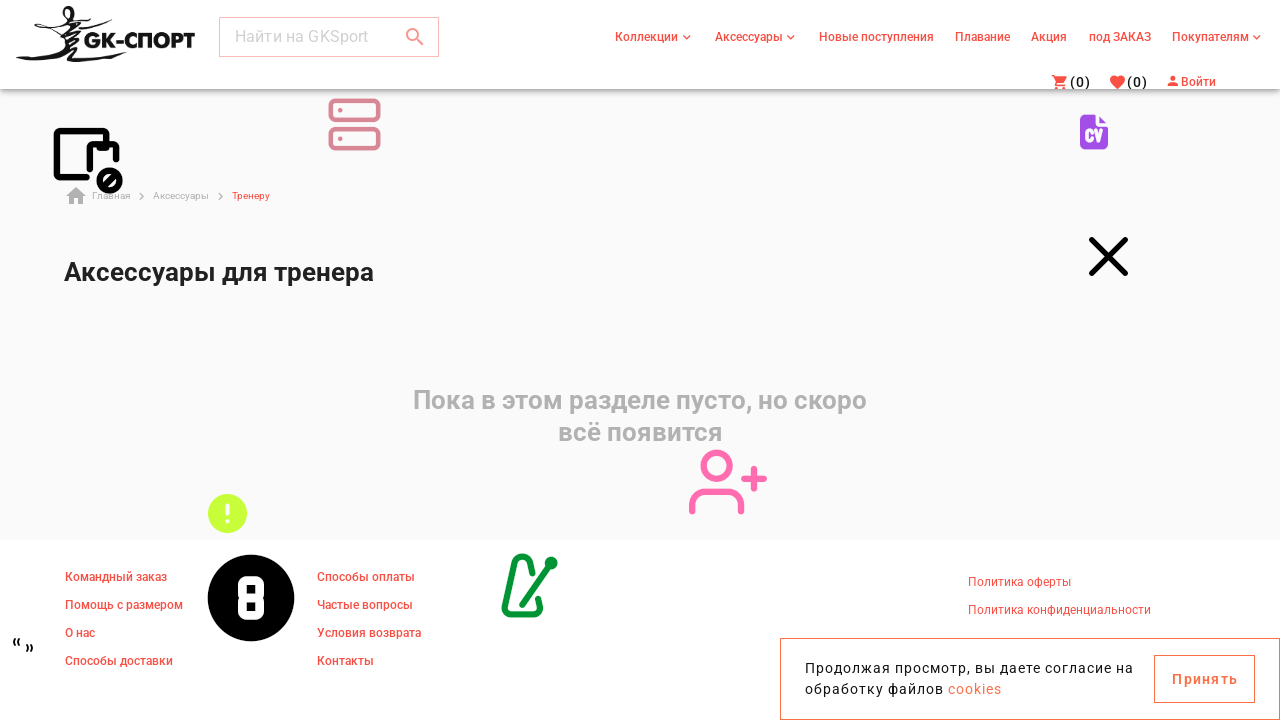 This screenshot has width=1280, height=720. I want to click on close the current window or dialog, so click(1108, 256).